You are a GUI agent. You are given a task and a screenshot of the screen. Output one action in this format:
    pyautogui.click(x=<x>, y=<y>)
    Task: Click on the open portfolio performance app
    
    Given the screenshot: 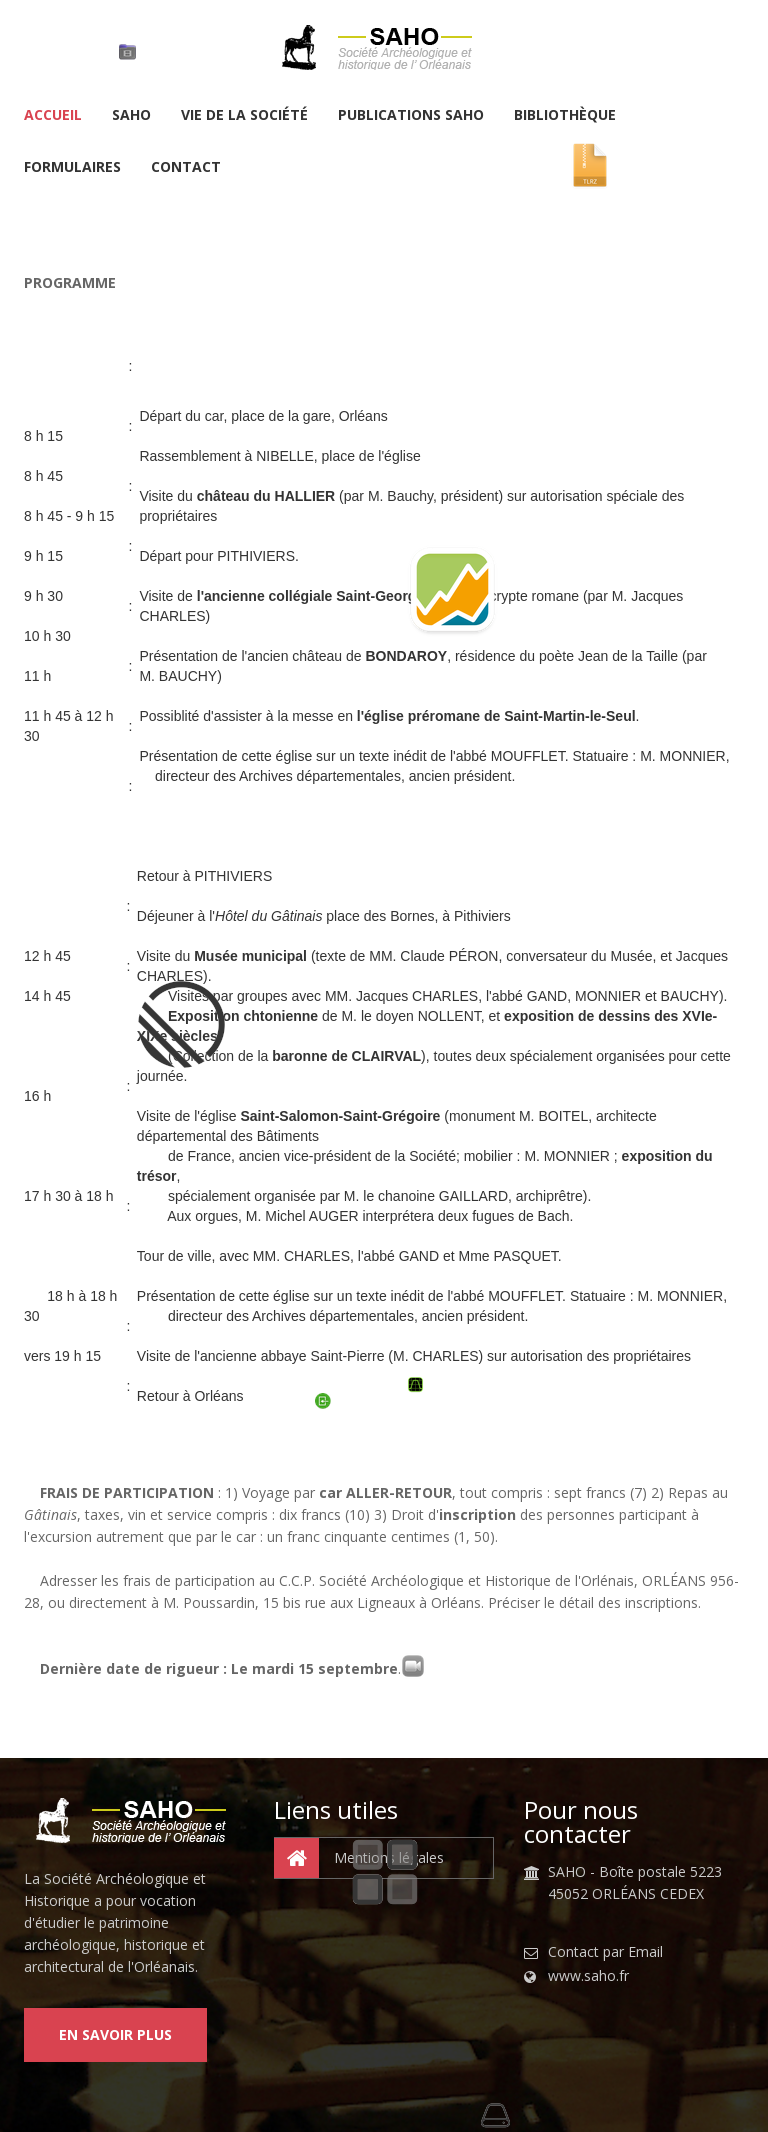 What is the action you would take?
    pyautogui.click(x=452, y=589)
    